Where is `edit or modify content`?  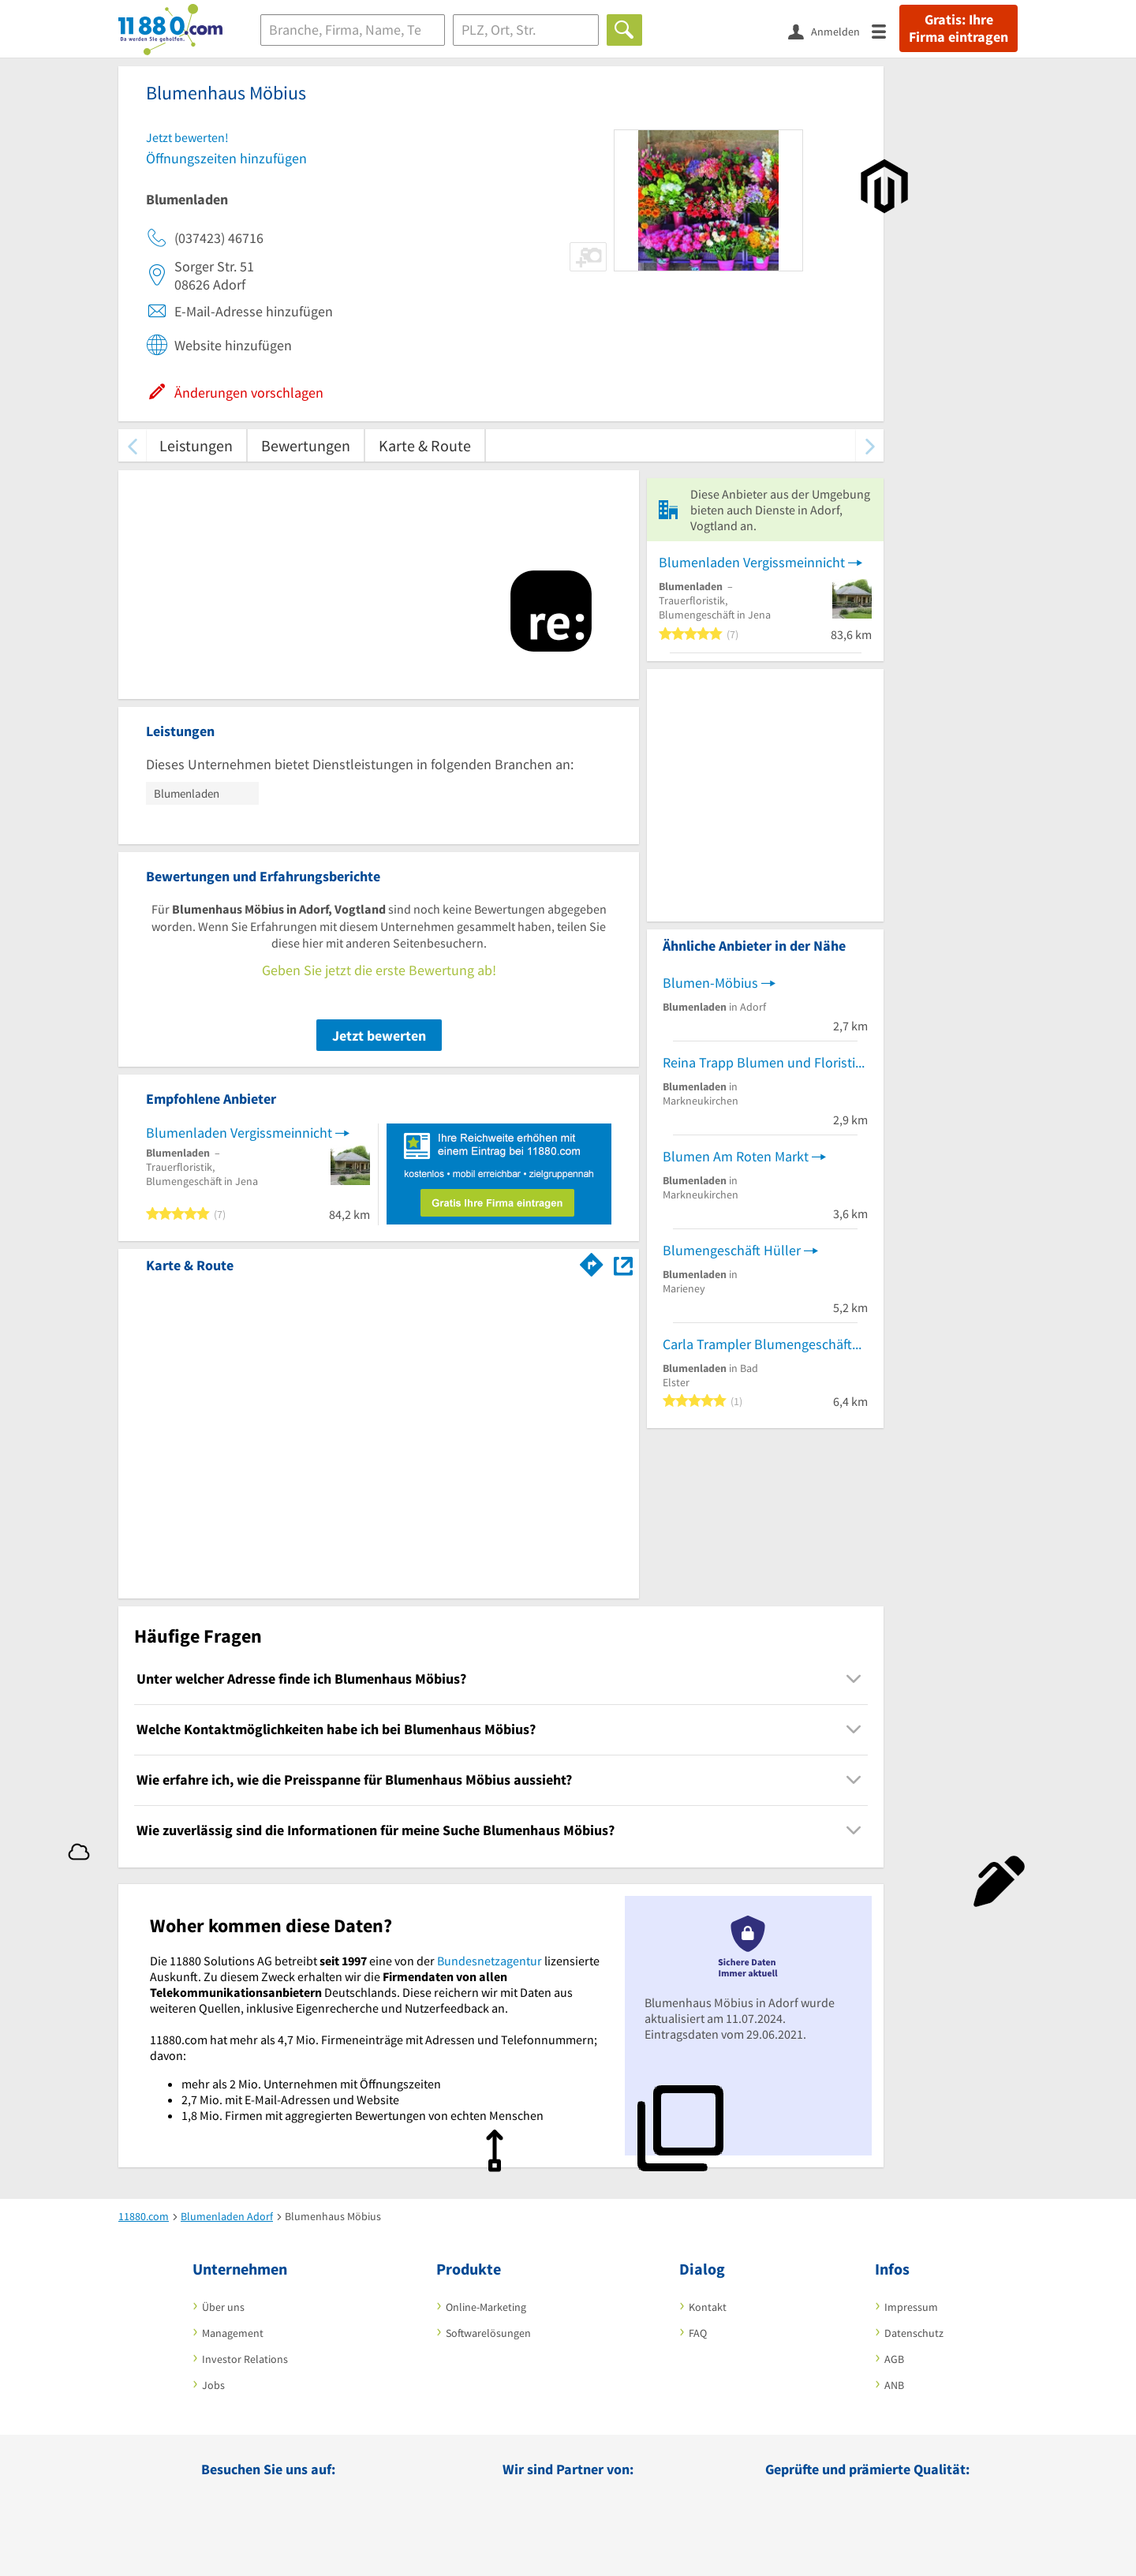
edit or modify content is located at coordinates (999, 1881).